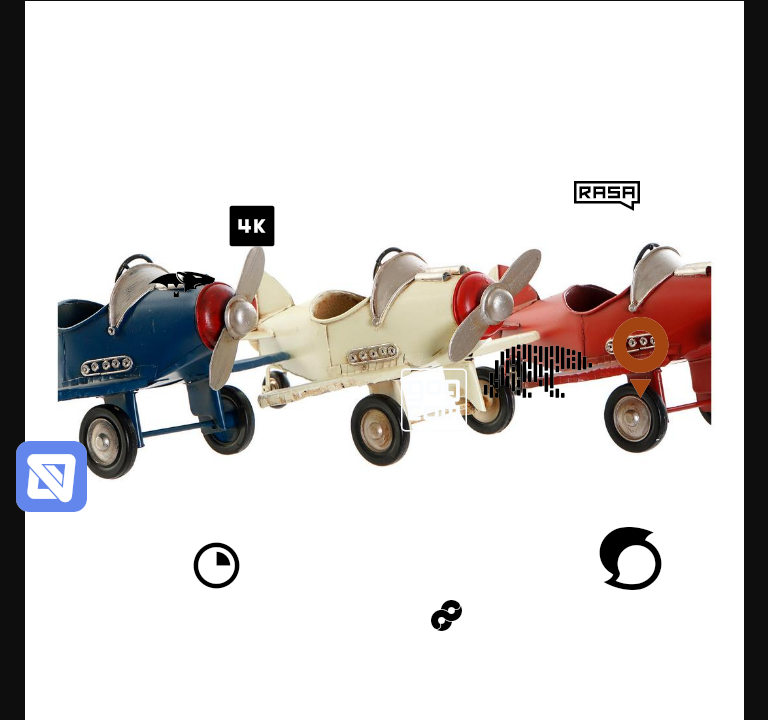 Image resolution: width=768 pixels, height=720 pixels. Describe the element at coordinates (607, 196) in the screenshot. I see `rasa company logo` at that location.